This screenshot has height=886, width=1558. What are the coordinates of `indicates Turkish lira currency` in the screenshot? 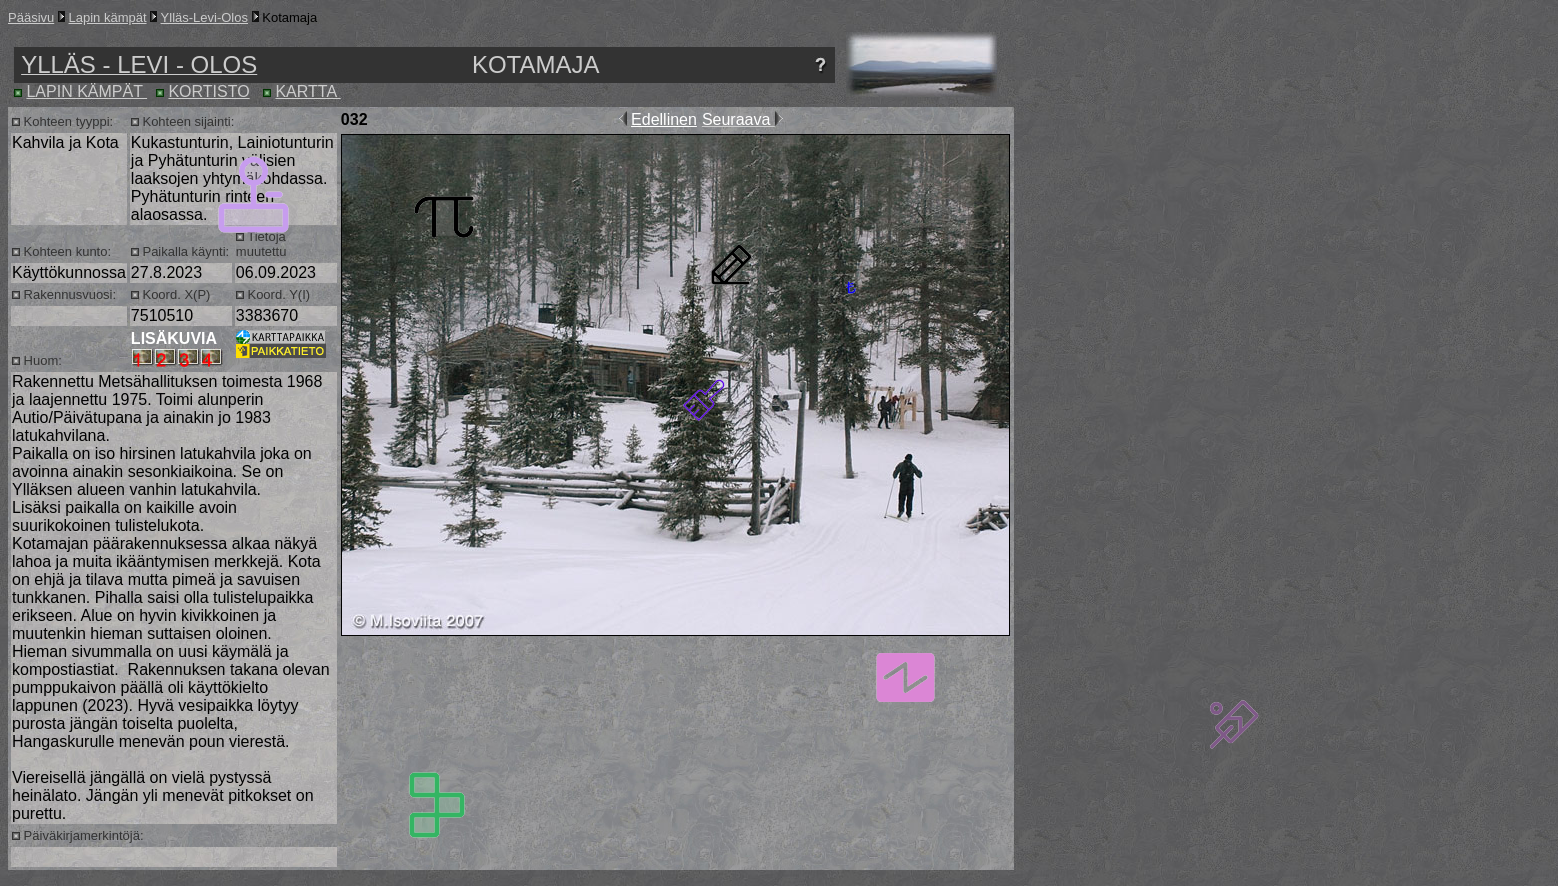 It's located at (850, 287).